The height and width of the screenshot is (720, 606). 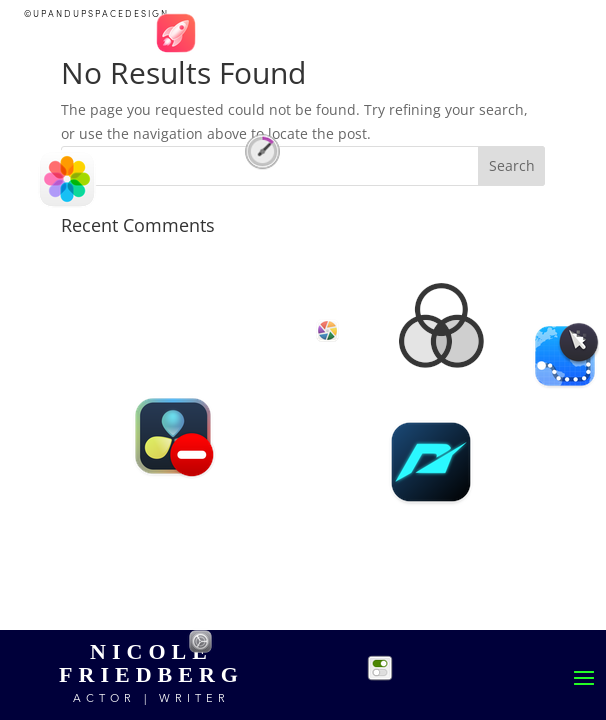 I want to click on open shotwell photo manager, so click(x=67, y=179).